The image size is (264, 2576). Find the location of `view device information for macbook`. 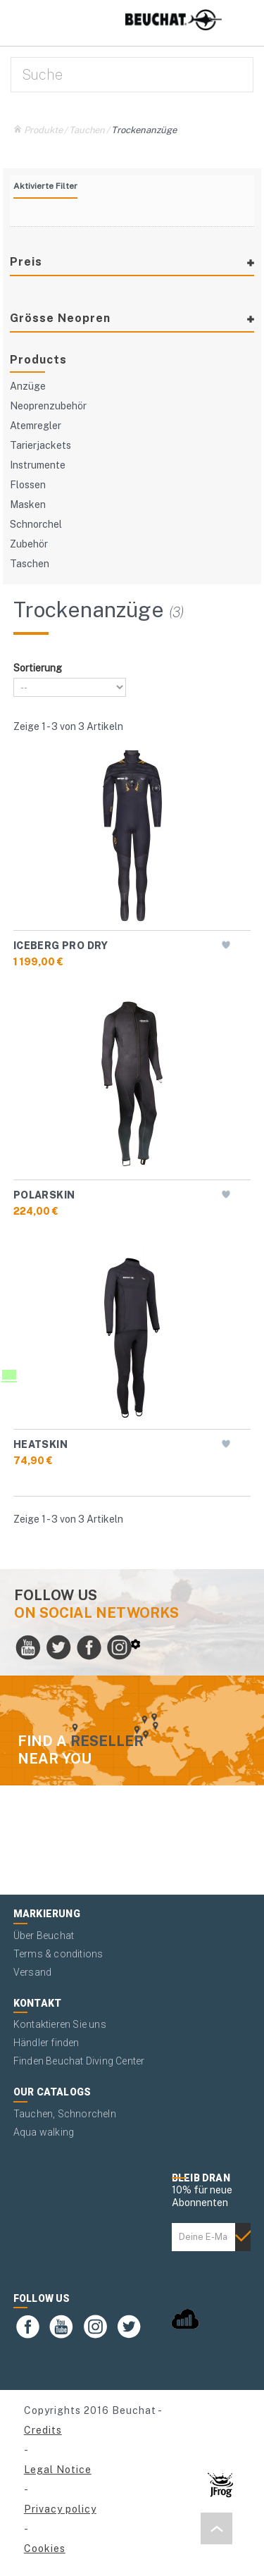

view device information for macbook is located at coordinates (9, 1376).